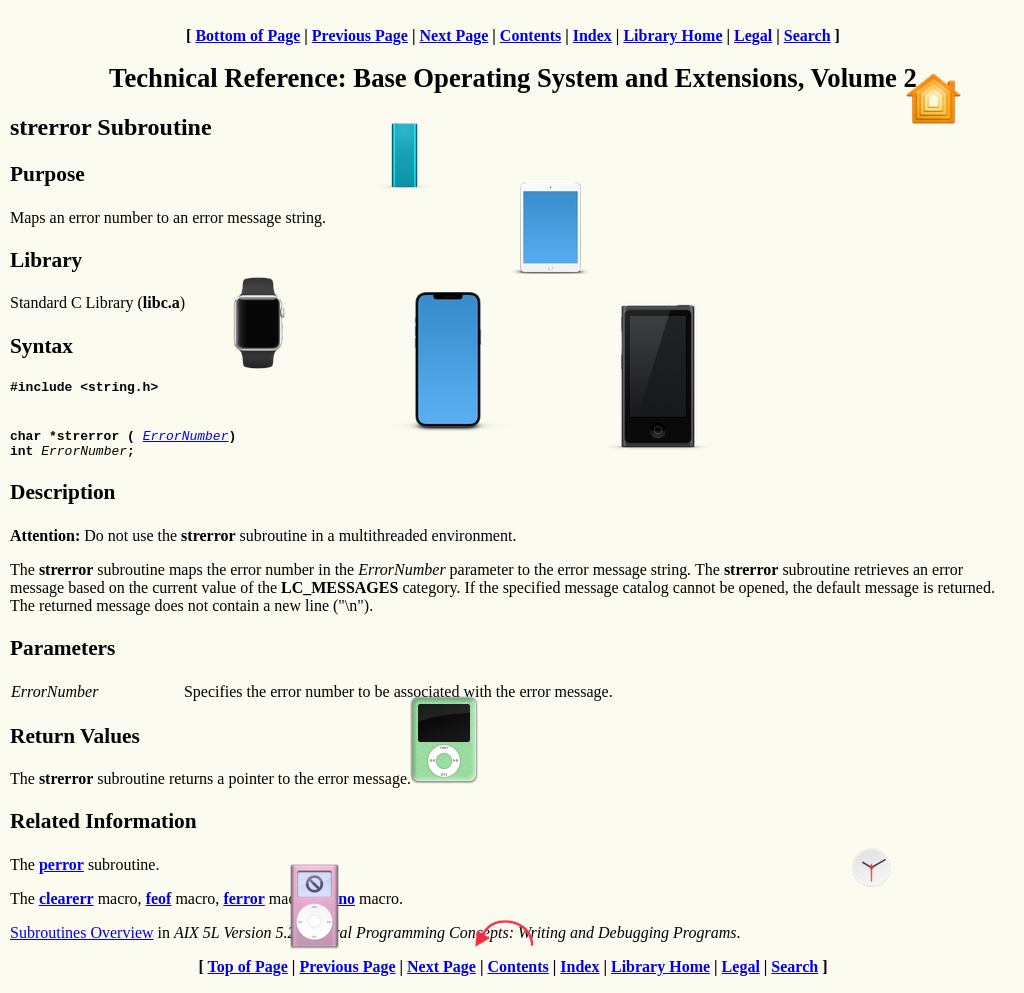  What do you see at coordinates (871, 867) in the screenshot?
I see `access recently opened files and folders` at bounding box center [871, 867].